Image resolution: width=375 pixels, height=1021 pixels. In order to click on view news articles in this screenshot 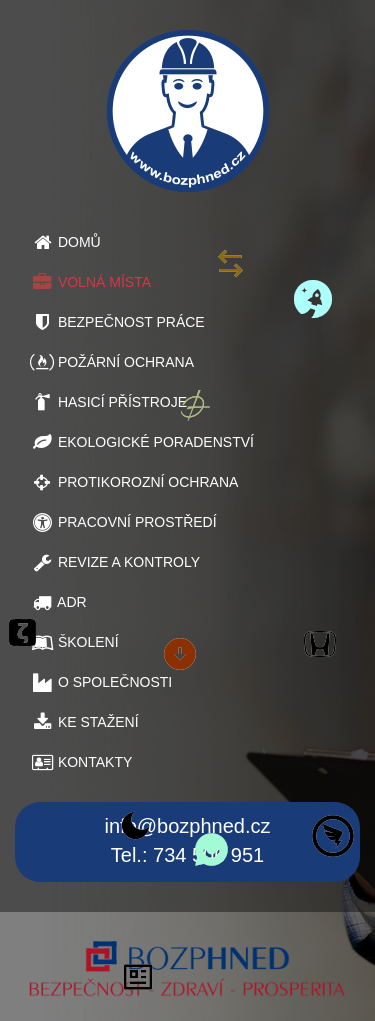, I will do `click(138, 977)`.